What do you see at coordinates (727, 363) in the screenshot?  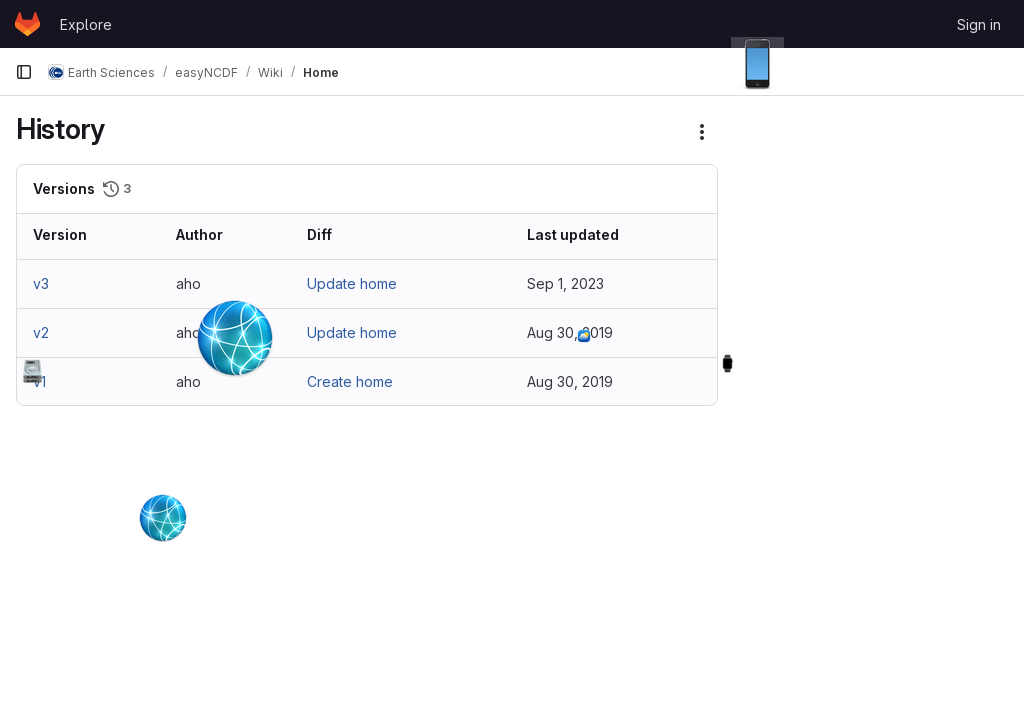 I see `apple watch series 6 device icon` at bounding box center [727, 363].